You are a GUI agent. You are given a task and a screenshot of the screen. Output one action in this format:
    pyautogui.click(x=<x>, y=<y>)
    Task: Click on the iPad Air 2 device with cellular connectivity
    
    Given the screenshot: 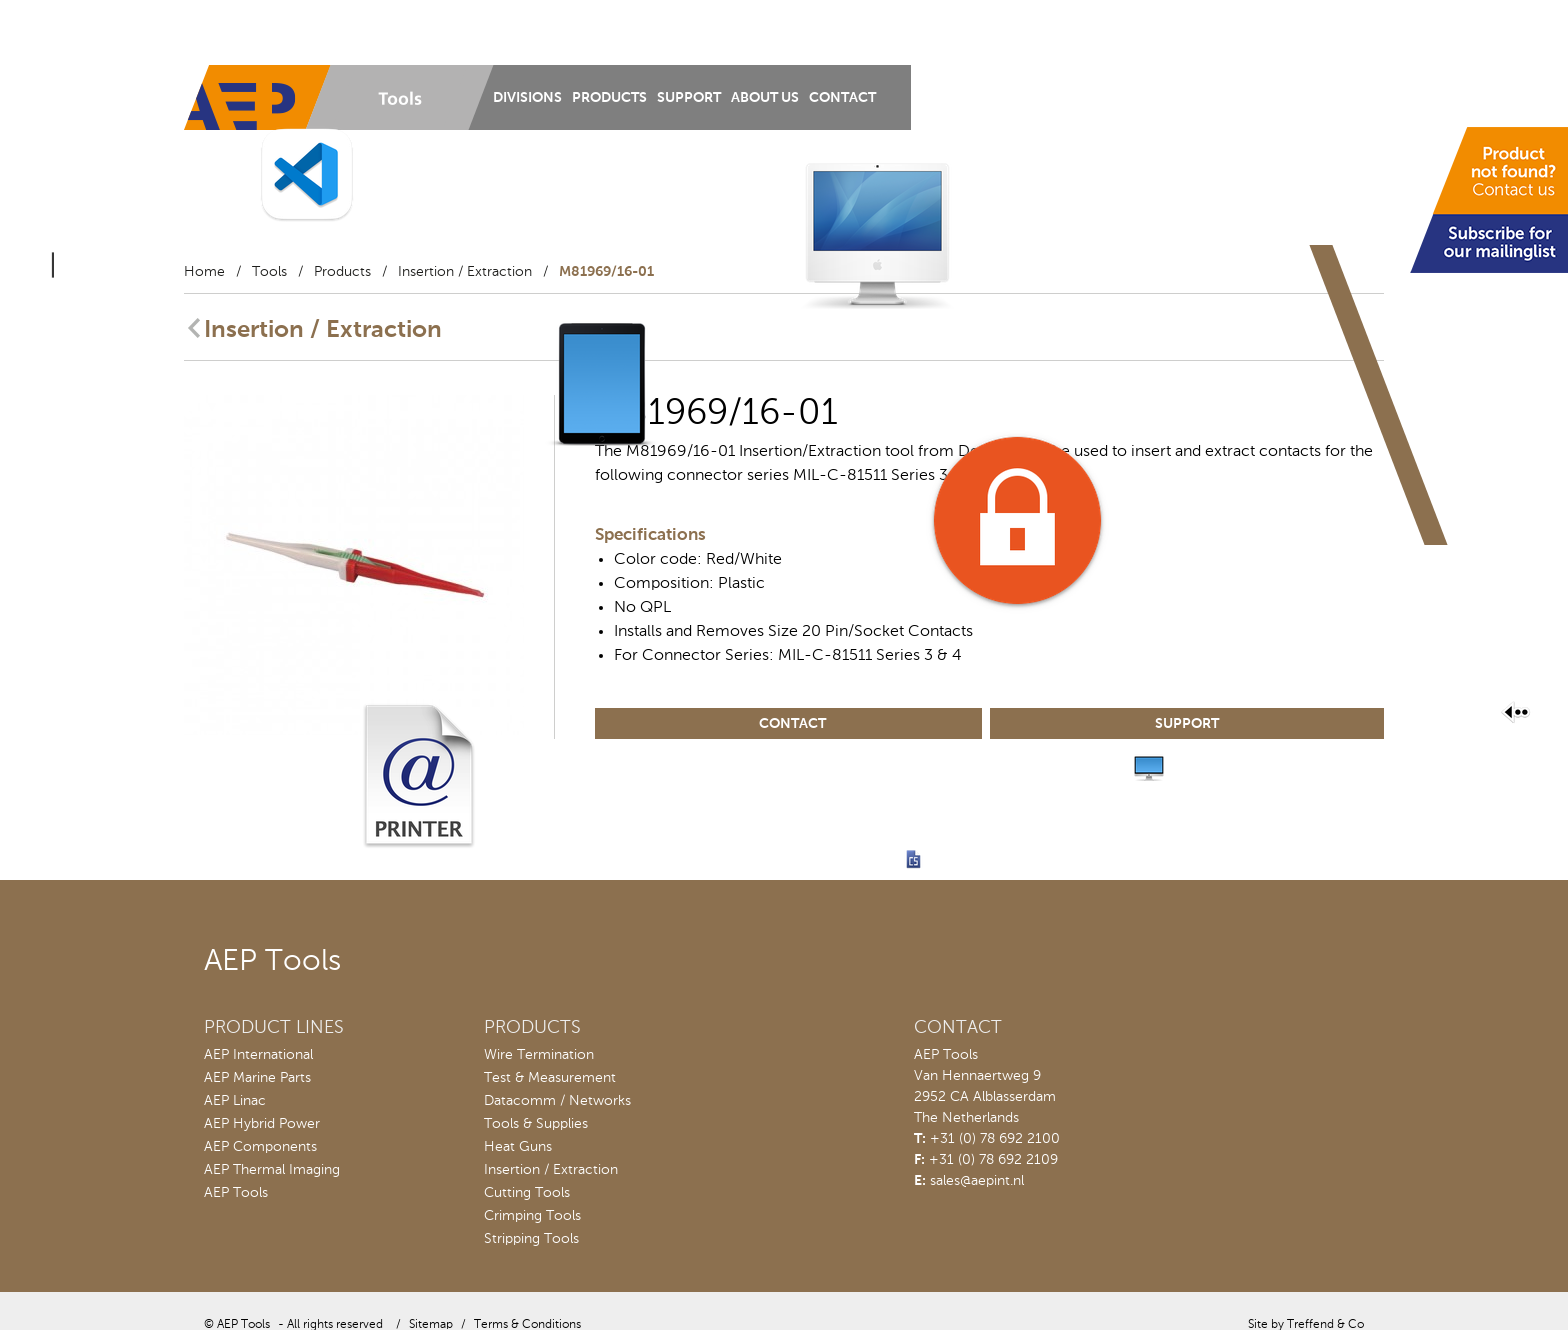 What is the action you would take?
    pyautogui.click(x=602, y=383)
    